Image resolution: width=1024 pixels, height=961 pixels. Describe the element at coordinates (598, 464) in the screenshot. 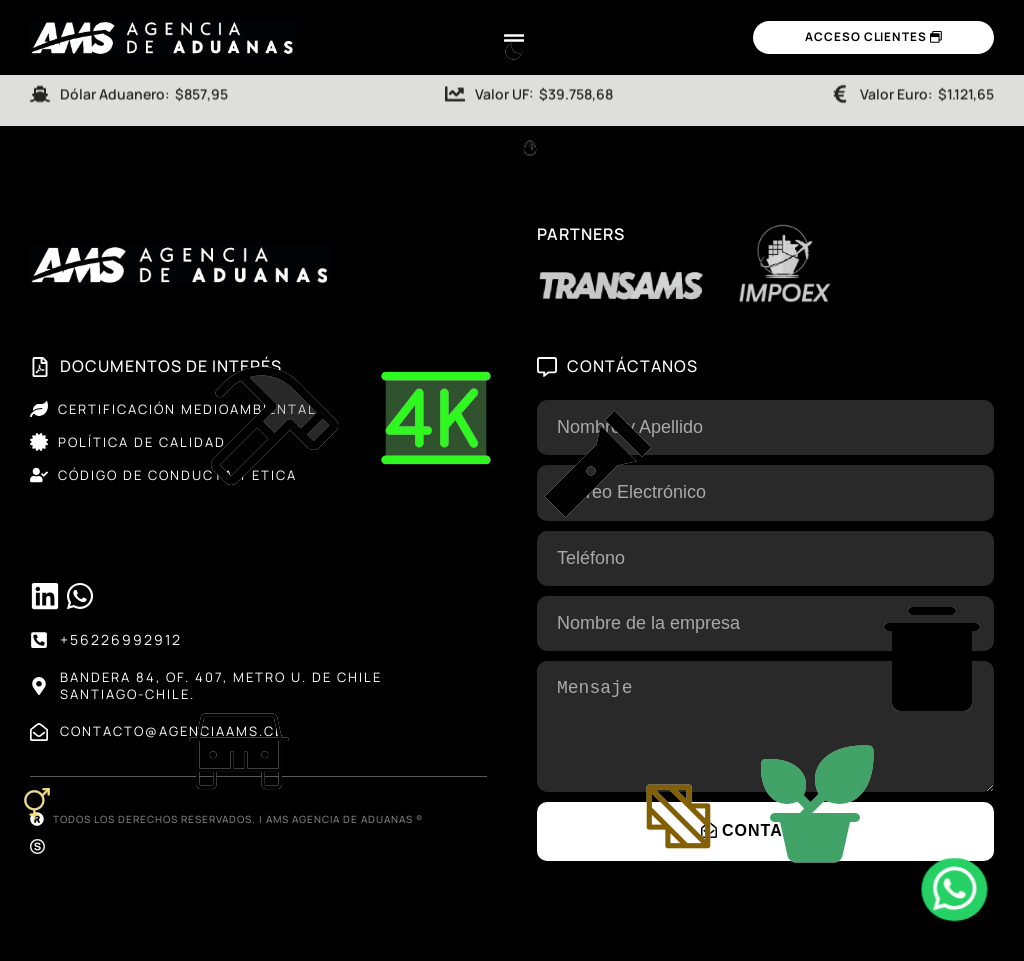

I see `toggle flashlight on/off` at that location.